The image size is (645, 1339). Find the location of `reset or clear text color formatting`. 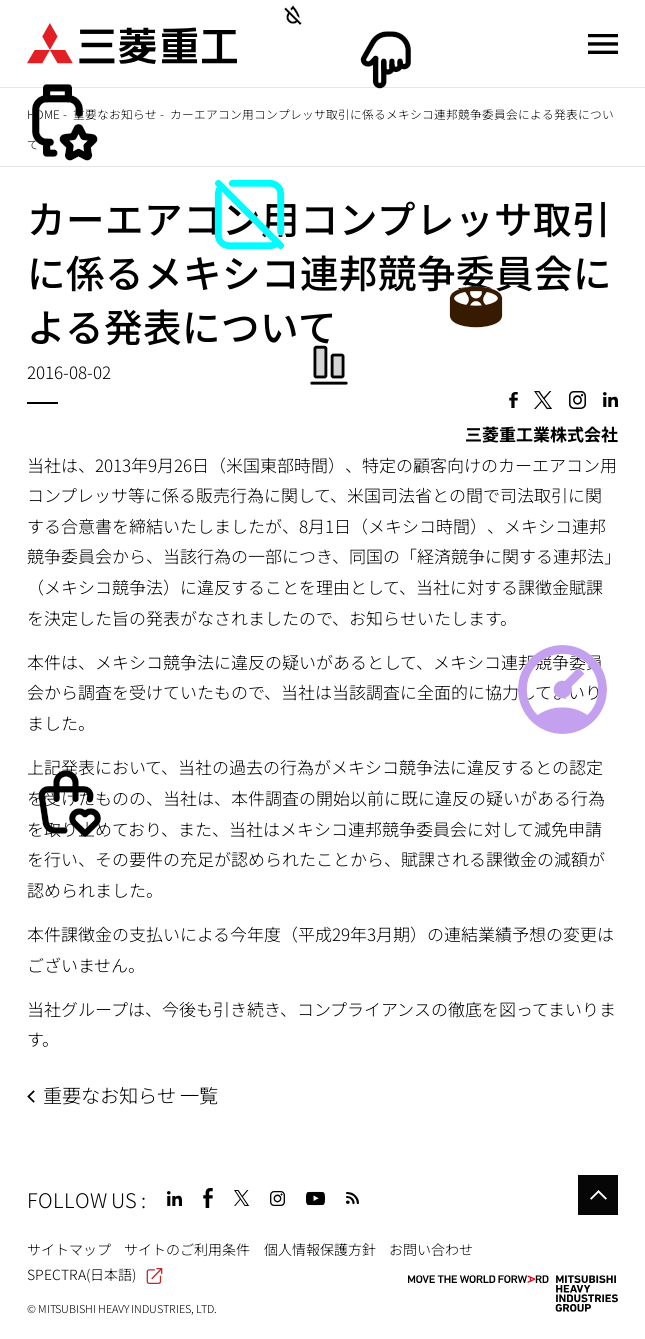

reset or clear text color formatting is located at coordinates (293, 15).